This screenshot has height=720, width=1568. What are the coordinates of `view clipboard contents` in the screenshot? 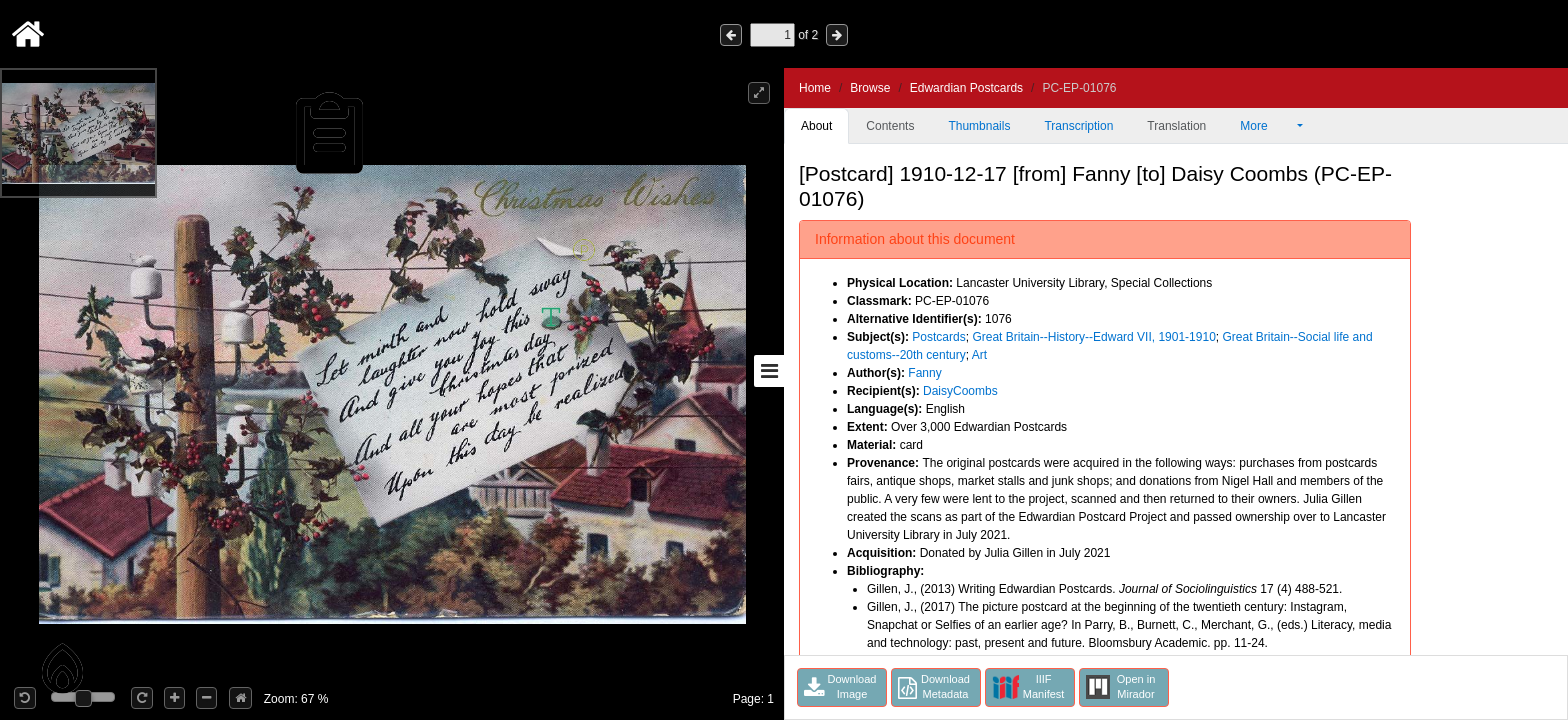 It's located at (329, 134).